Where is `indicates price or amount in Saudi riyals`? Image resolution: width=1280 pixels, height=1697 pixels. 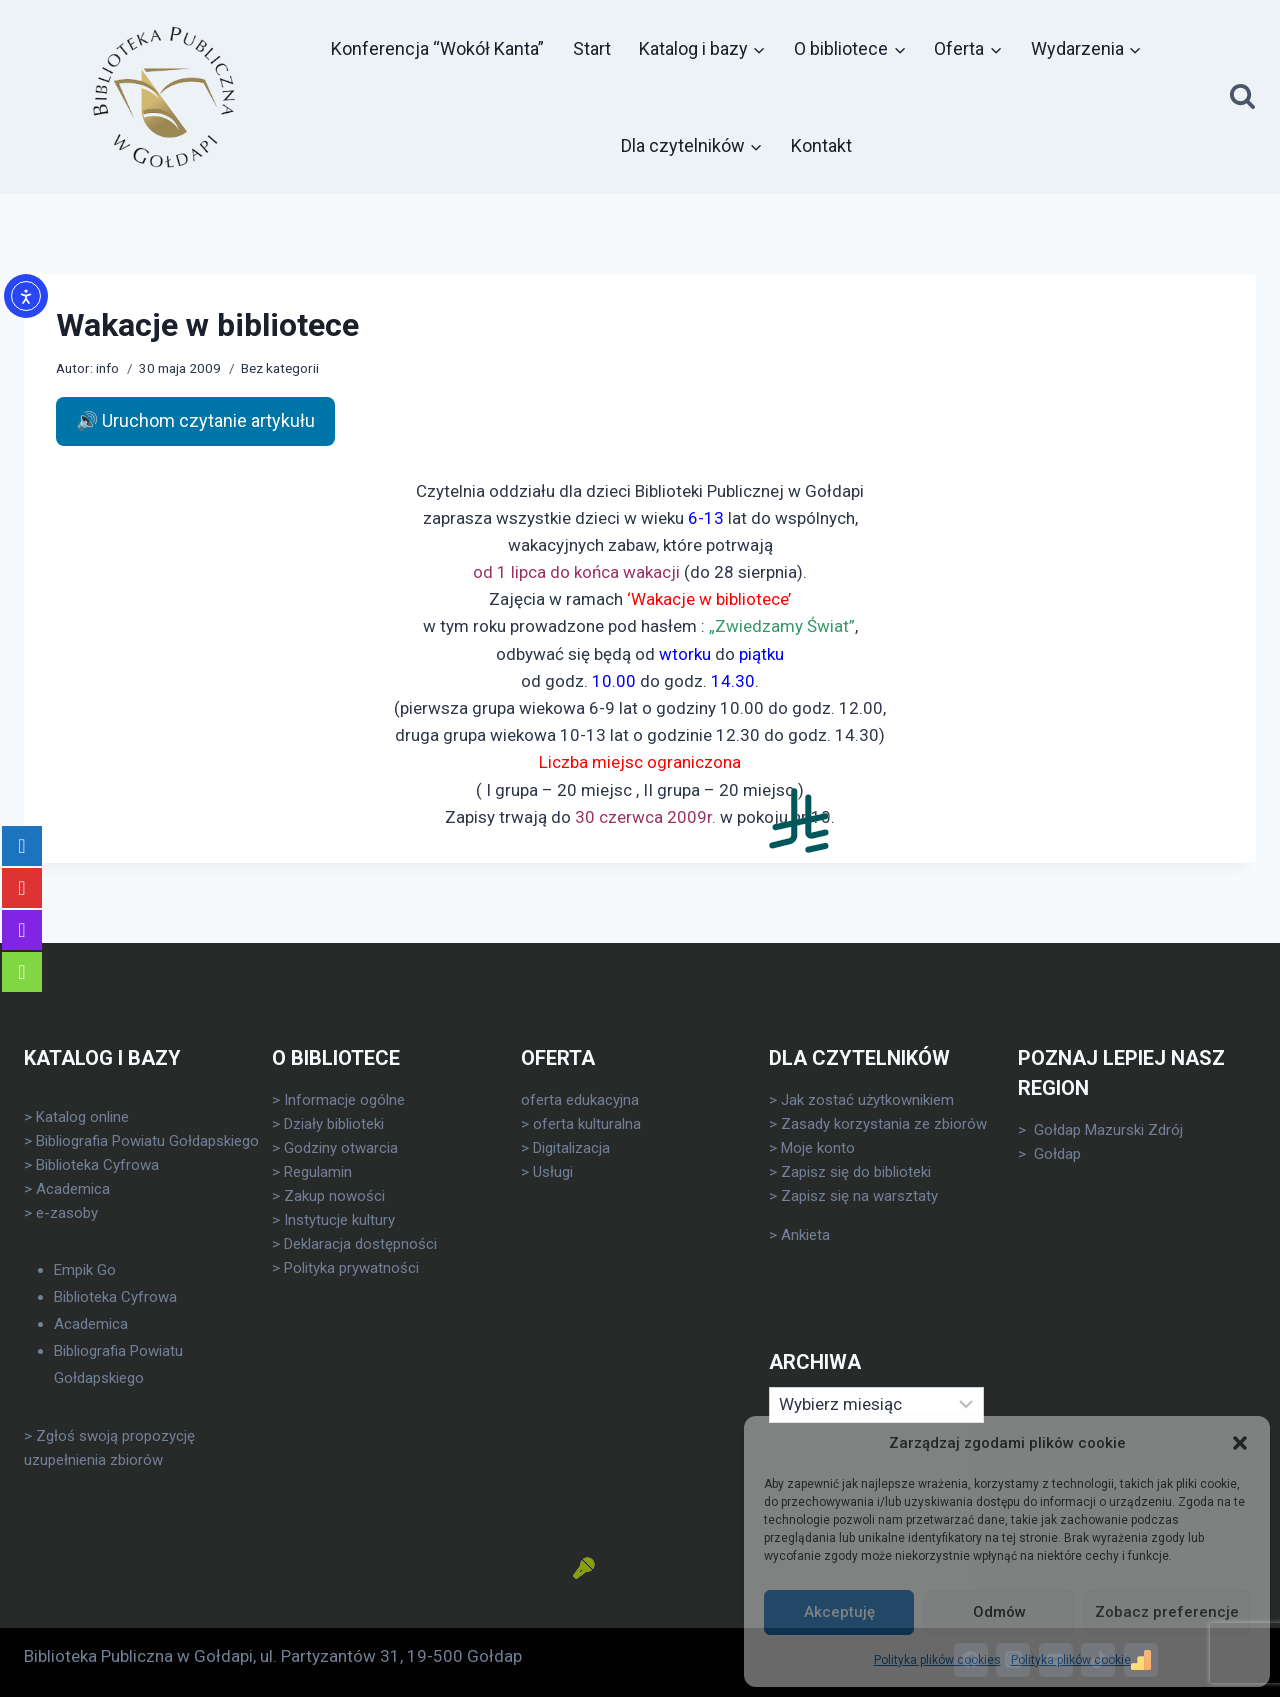
indicates price or amount in Saudi riyals is located at coordinates (800, 822).